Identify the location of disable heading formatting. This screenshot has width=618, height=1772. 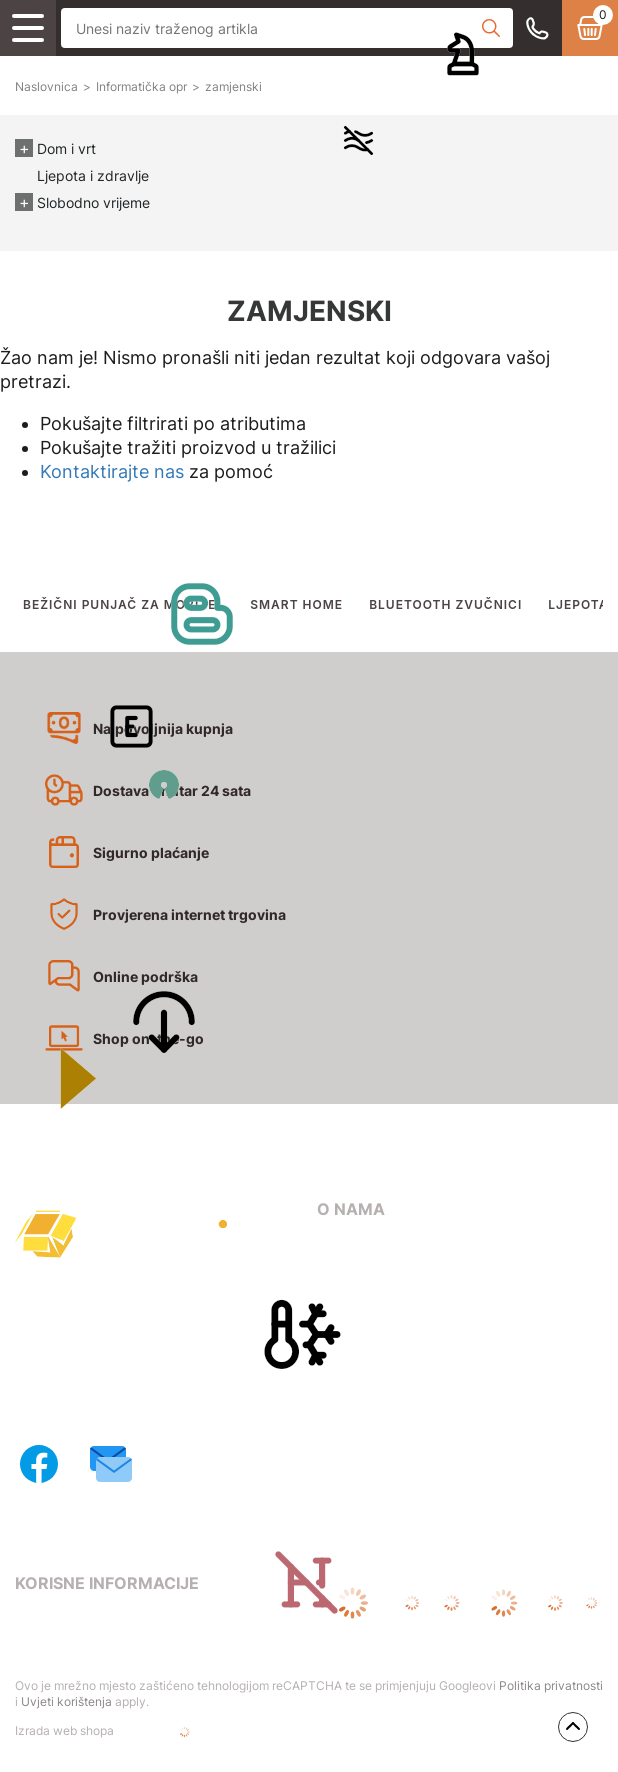
(306, 1582).